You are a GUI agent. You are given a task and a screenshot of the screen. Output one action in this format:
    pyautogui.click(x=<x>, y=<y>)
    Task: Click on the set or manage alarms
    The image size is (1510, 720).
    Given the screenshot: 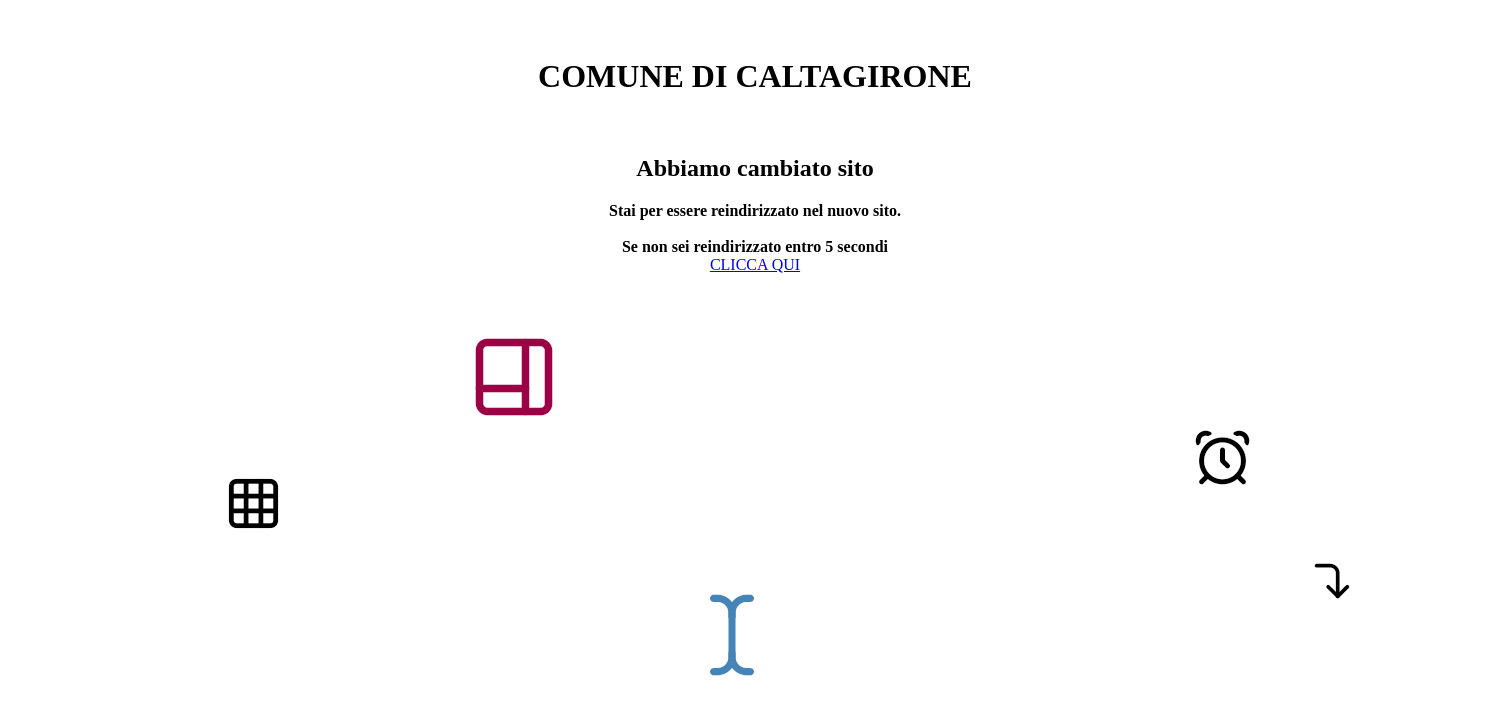 What is the action you would take?
    pyautogui.click(x=1222, y=457)
    